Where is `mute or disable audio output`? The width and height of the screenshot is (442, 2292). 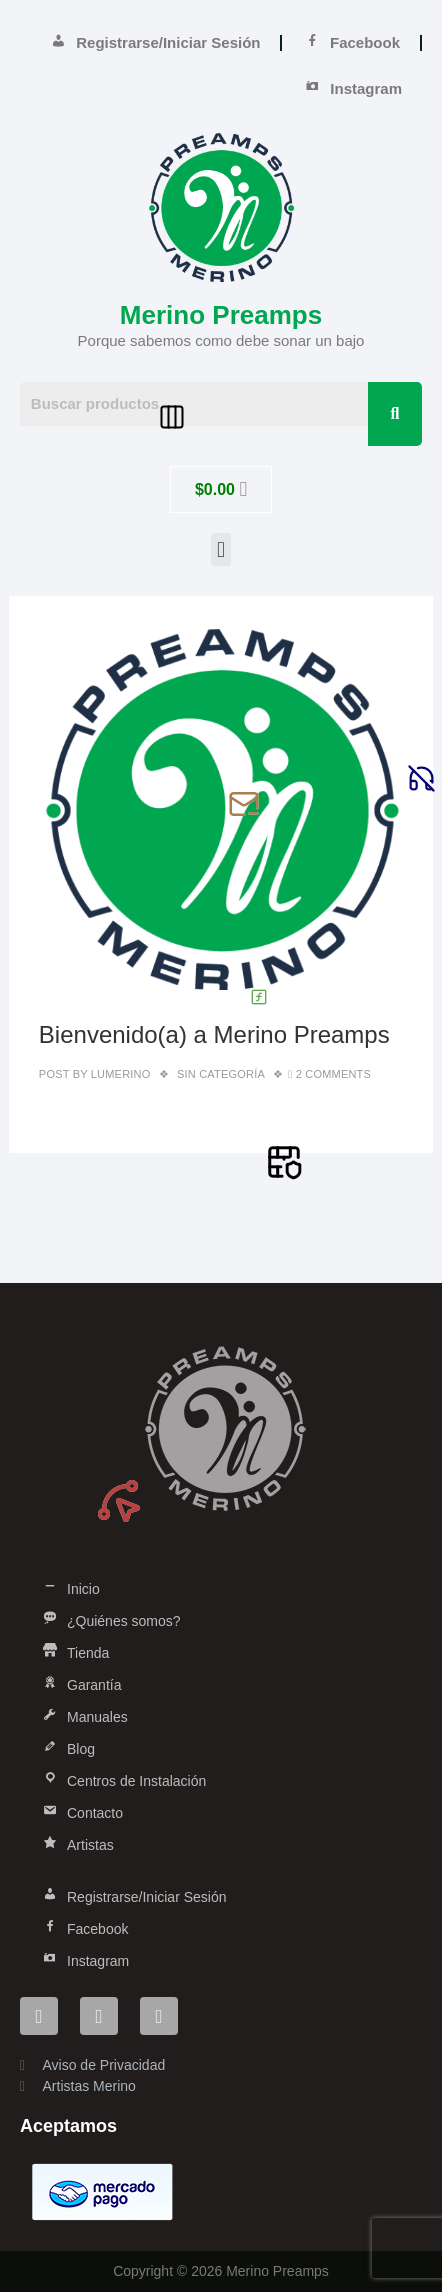 mute or disable audio output is located at coordinates (421, 778).